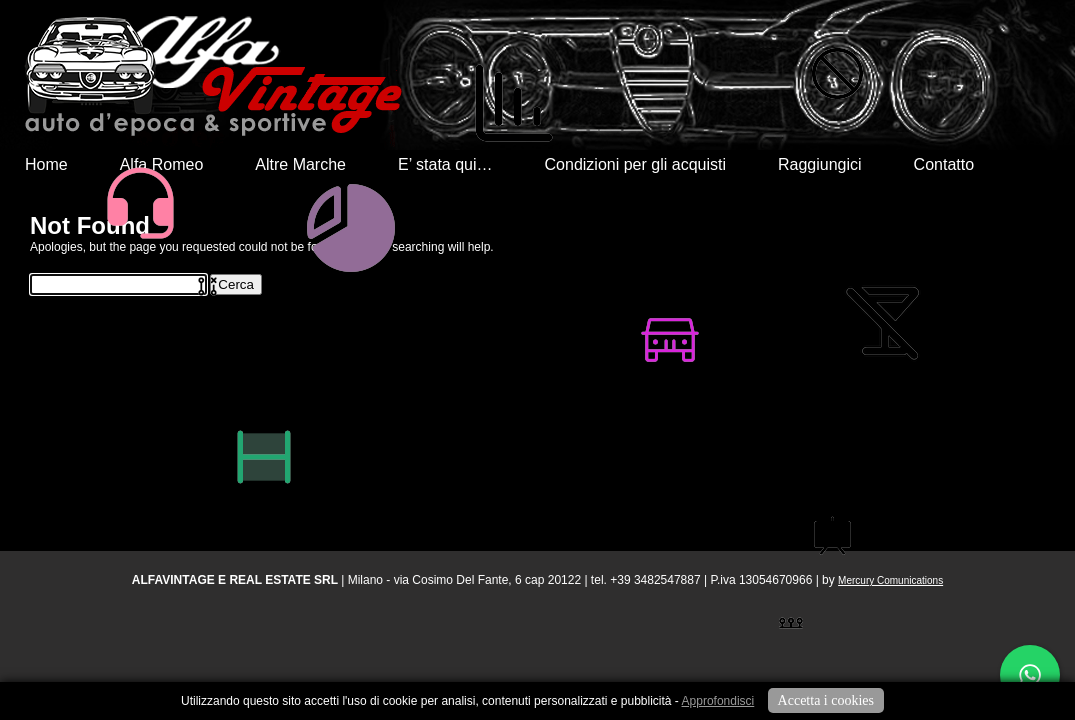  Describe the element at coordinates (351, 228) in the screenshot. I see `view analytics breakdown` at that location.